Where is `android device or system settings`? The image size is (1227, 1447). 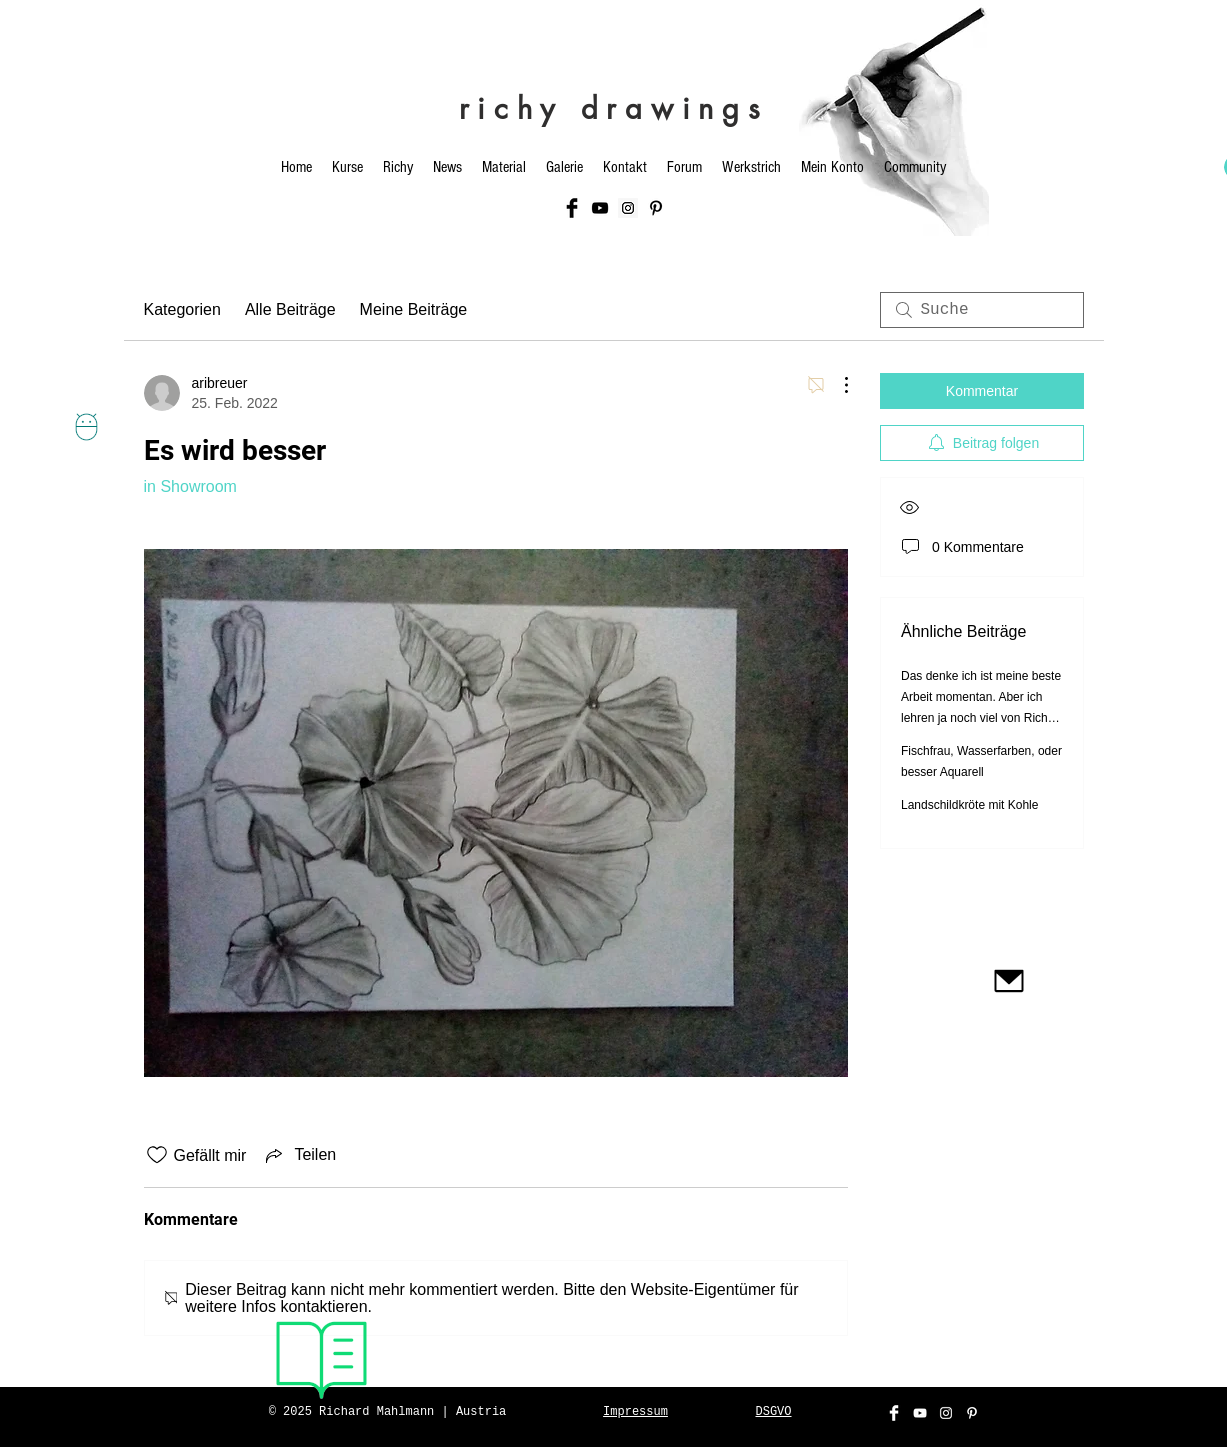 android device or system settings is located at coordinates (86, 426).